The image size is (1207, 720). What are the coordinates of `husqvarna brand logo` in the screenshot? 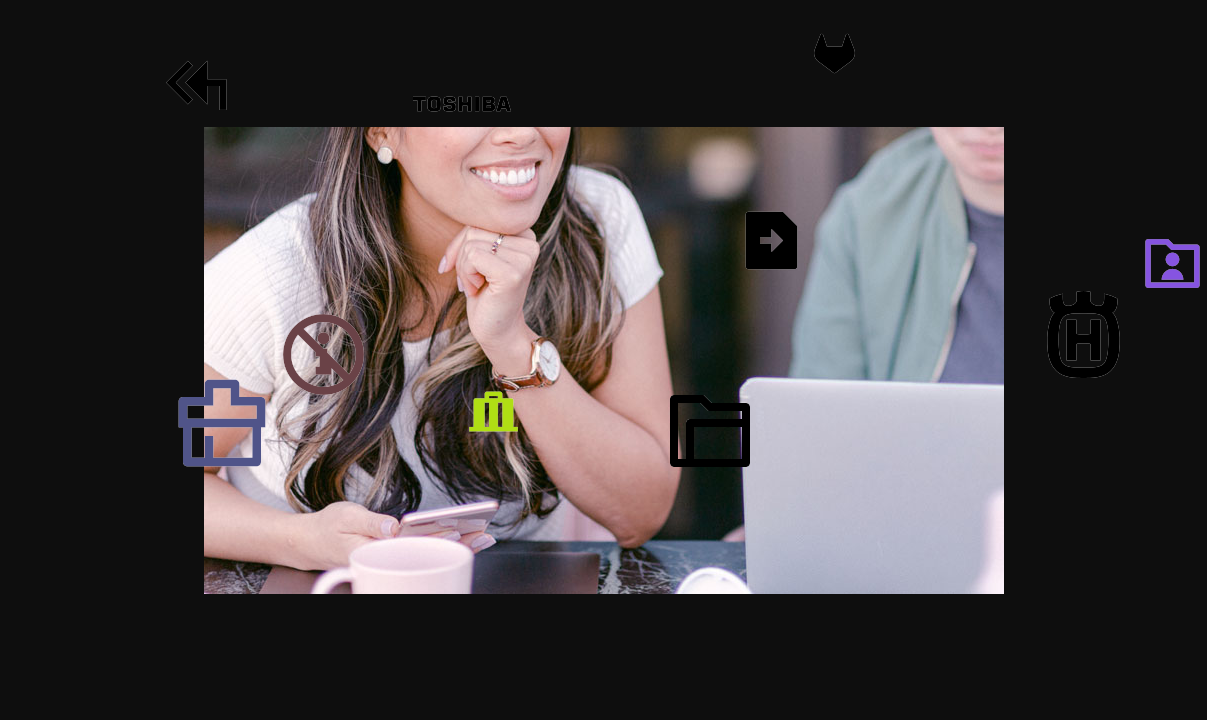 It's located at (1083, 334).